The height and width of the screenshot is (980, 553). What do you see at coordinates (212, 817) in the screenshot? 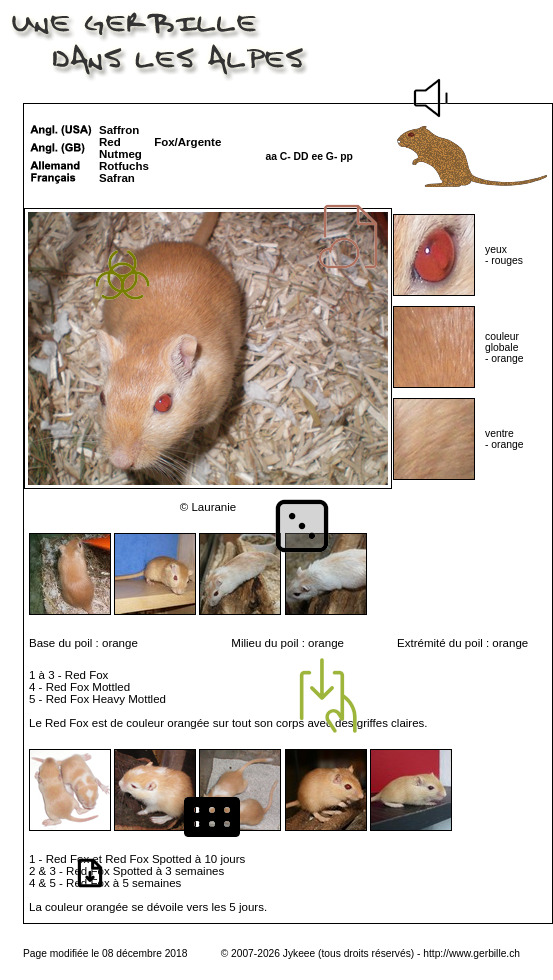
I see `drag to reorder or rearrange items` at bounding box center [212, 817].